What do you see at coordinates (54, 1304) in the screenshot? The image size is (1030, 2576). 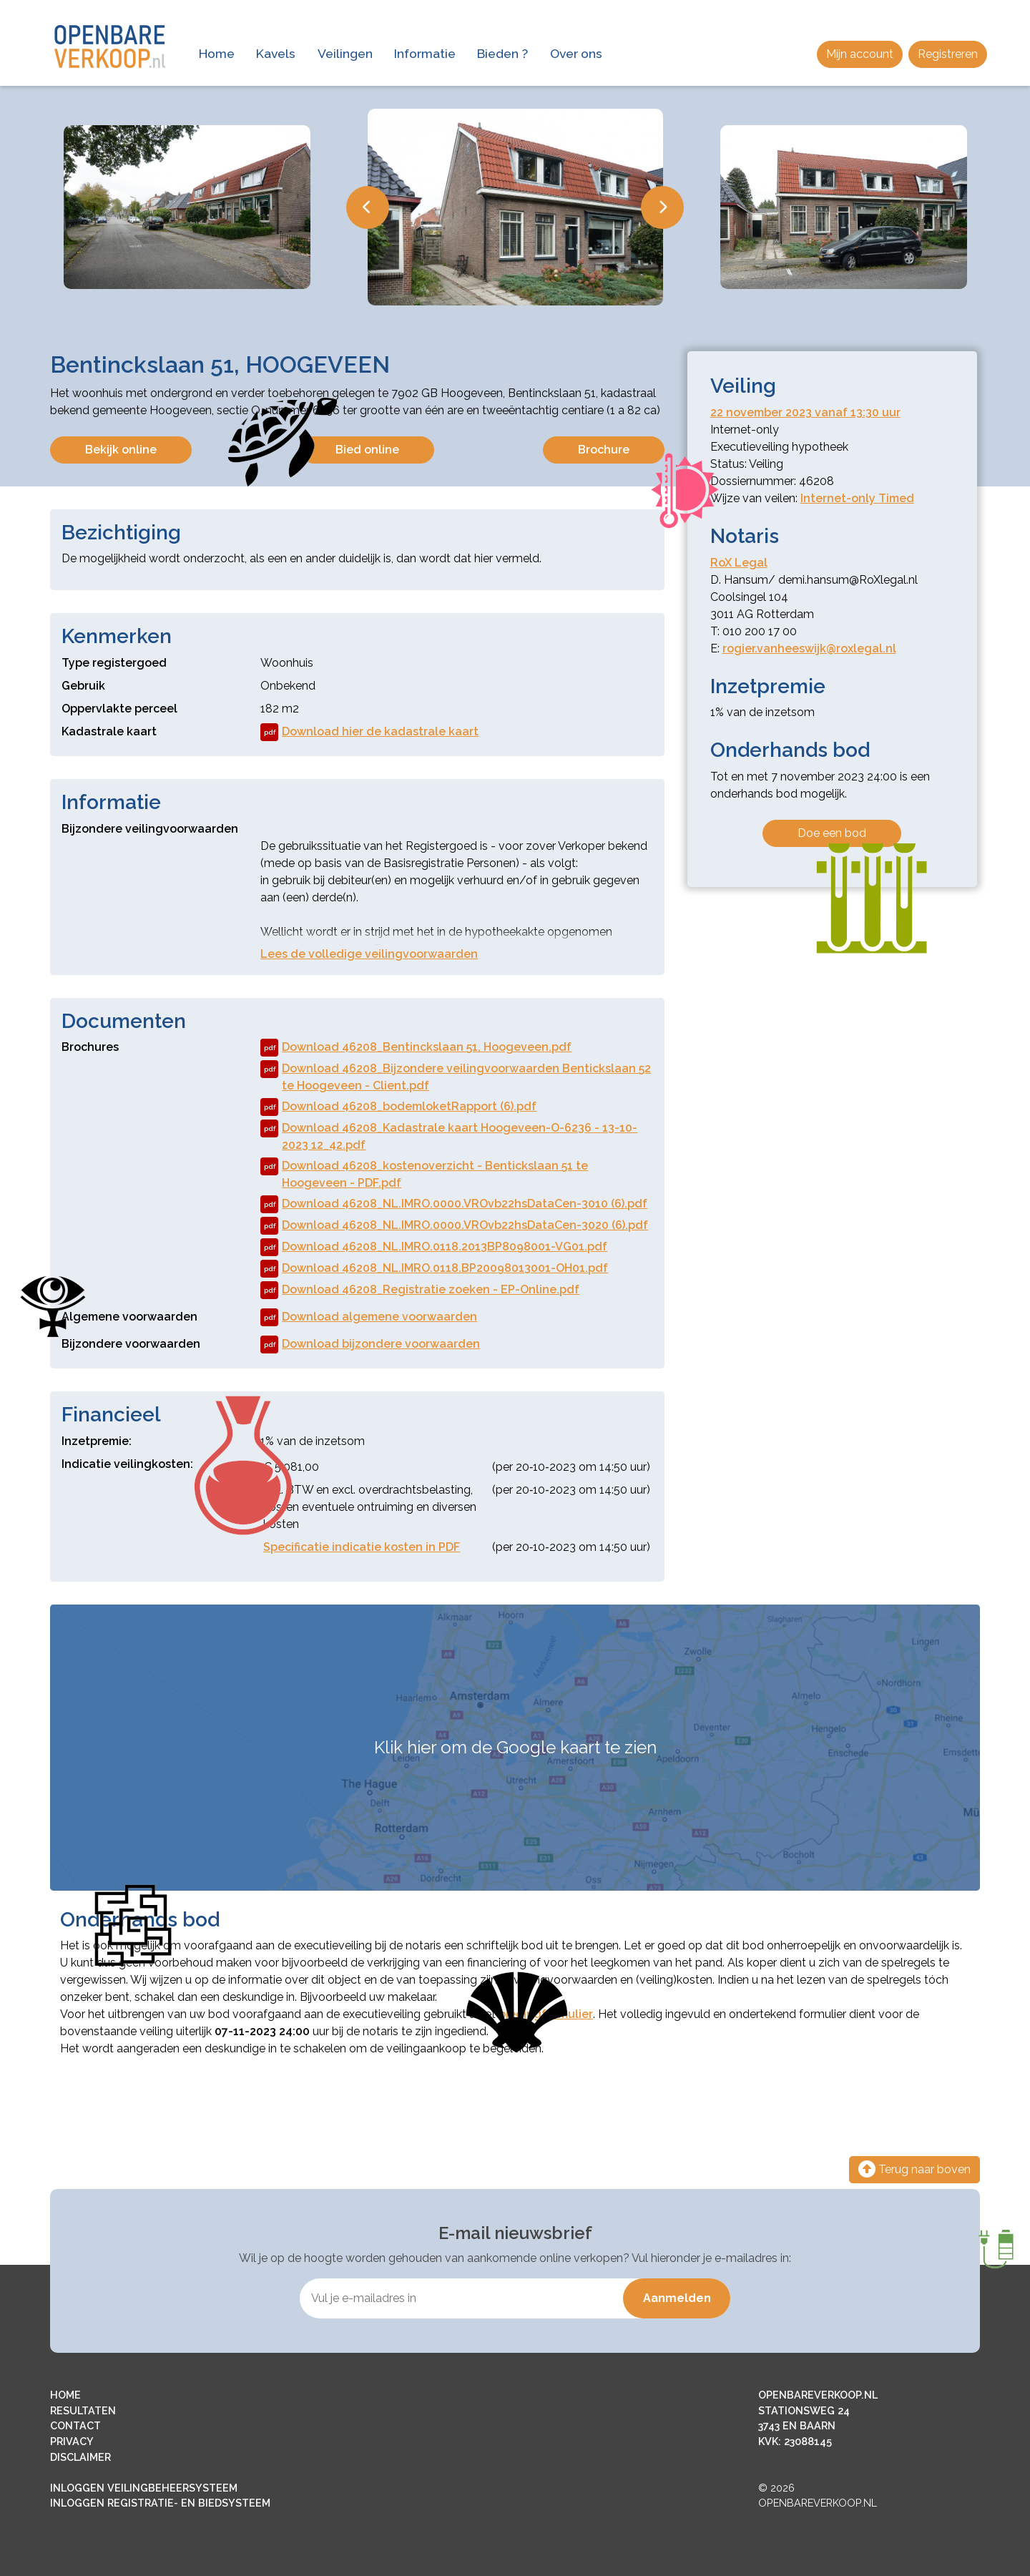 I see `view templar or crusader faction details` at bounding box center [54, 1304].